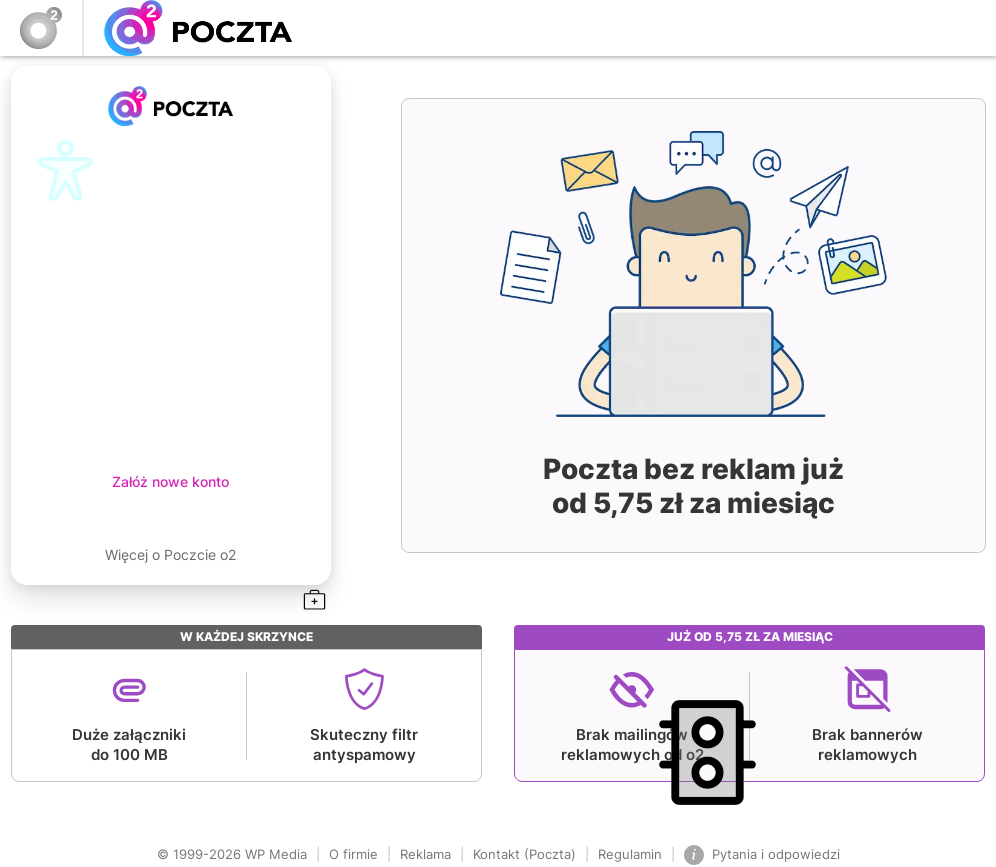  Describe the element at coordinates (314, 600) in the screenshot. I see `access first aid or medical resources` at that location.